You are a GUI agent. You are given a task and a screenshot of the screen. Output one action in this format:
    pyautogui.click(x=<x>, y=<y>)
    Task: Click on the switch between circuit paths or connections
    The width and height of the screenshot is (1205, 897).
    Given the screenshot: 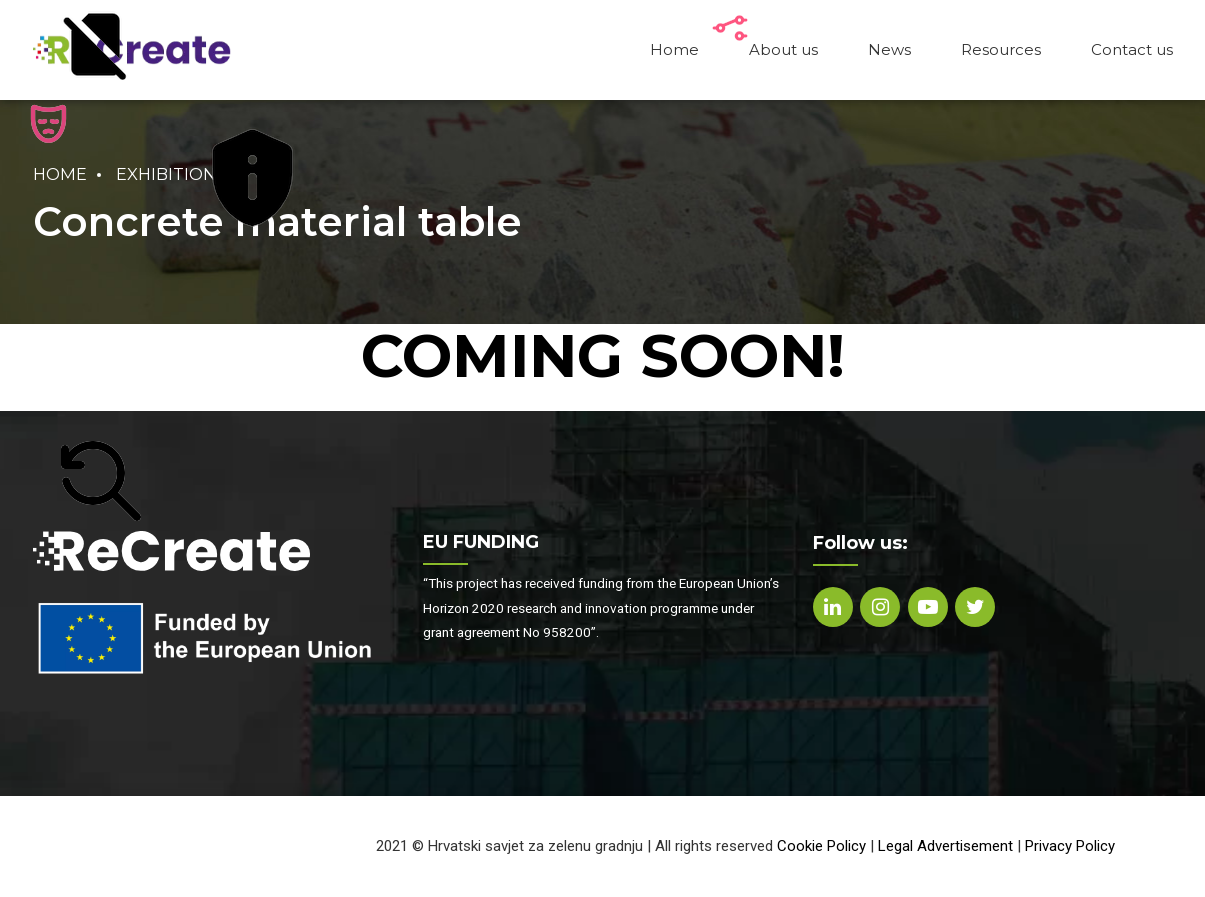 What is the action you would take?
    pyautogui.click(x=730, y=28)
    